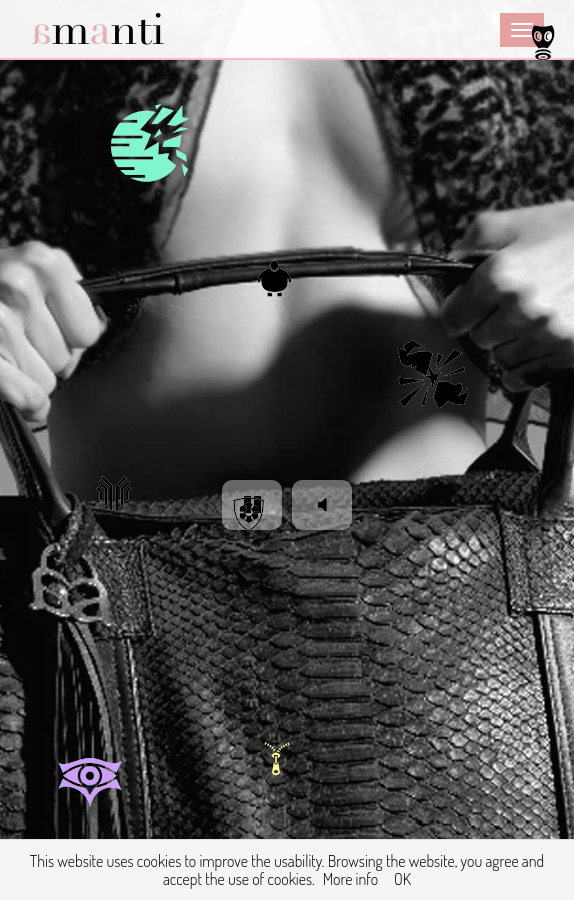 The height and width of the screenshot is (900, 574). Describe the element at coordinates (276, 759) in the screenshot. I see `compress or zip files together` at that location.